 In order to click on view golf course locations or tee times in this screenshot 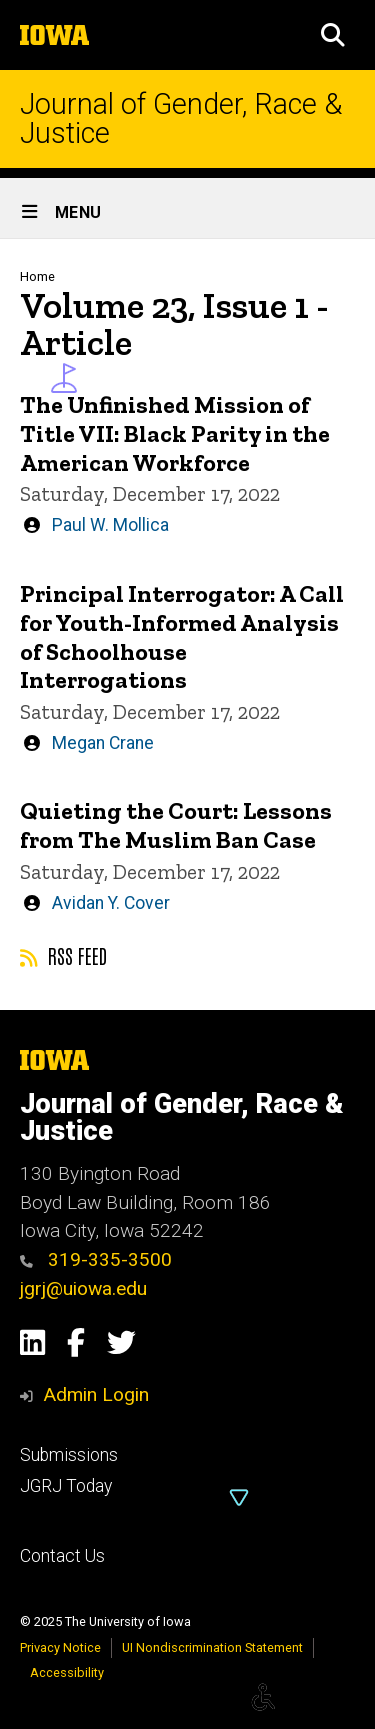, I will do `click(64, 378)`.